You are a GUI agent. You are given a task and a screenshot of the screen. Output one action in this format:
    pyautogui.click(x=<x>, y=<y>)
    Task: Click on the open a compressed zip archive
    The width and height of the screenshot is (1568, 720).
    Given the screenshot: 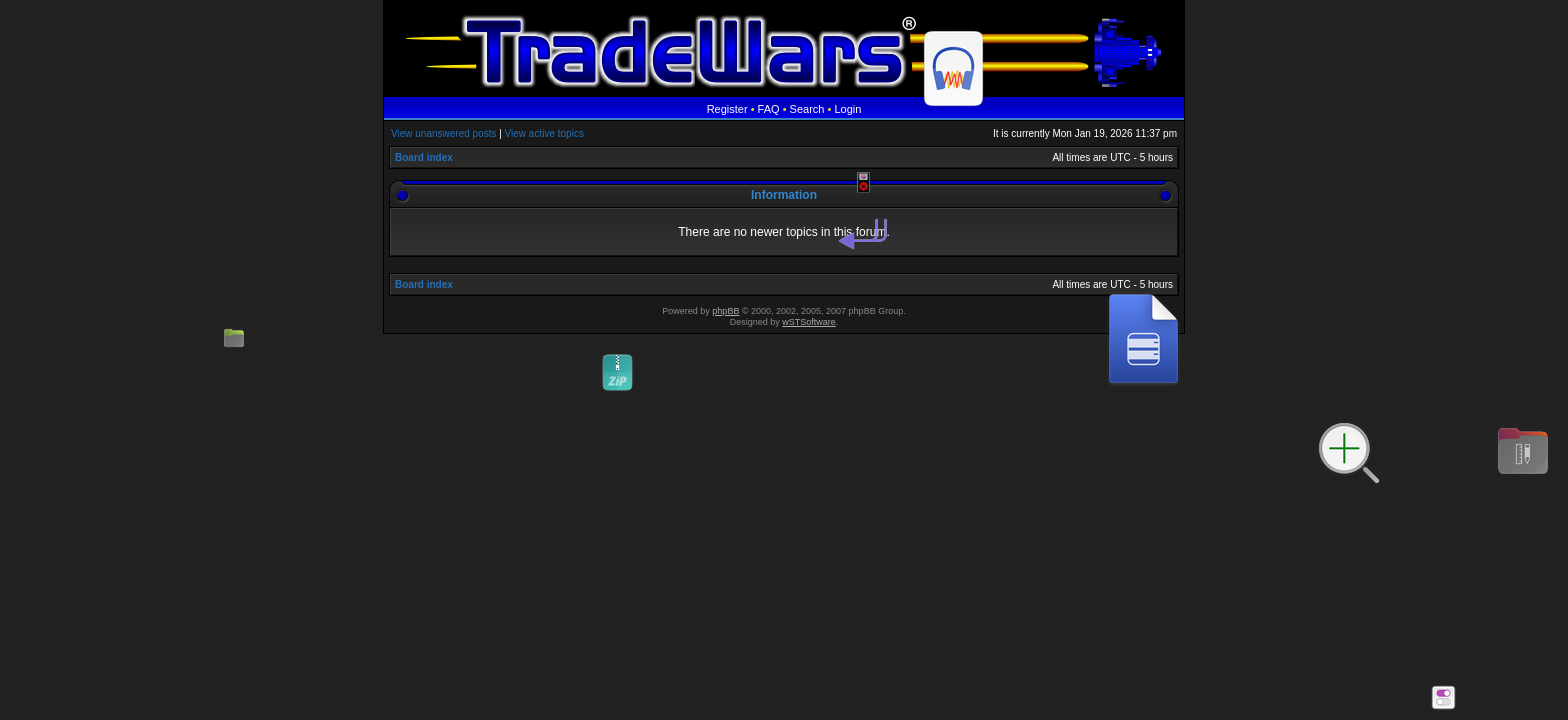 What is the action you would take?
    pyautogui.click(x=617, y=372)
    